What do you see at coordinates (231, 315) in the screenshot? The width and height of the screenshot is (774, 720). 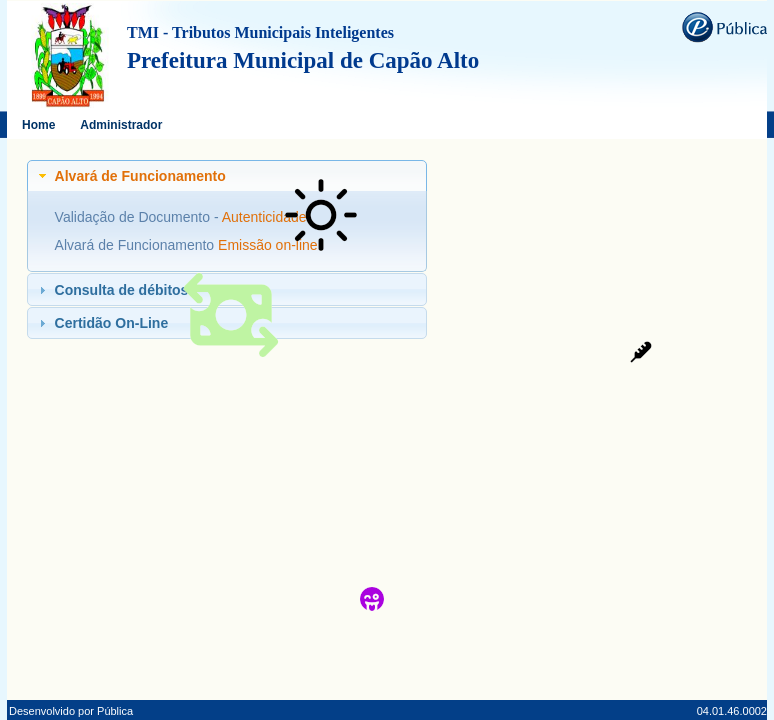 I see `transfer money between accounts` at bounding box center [231, 315].